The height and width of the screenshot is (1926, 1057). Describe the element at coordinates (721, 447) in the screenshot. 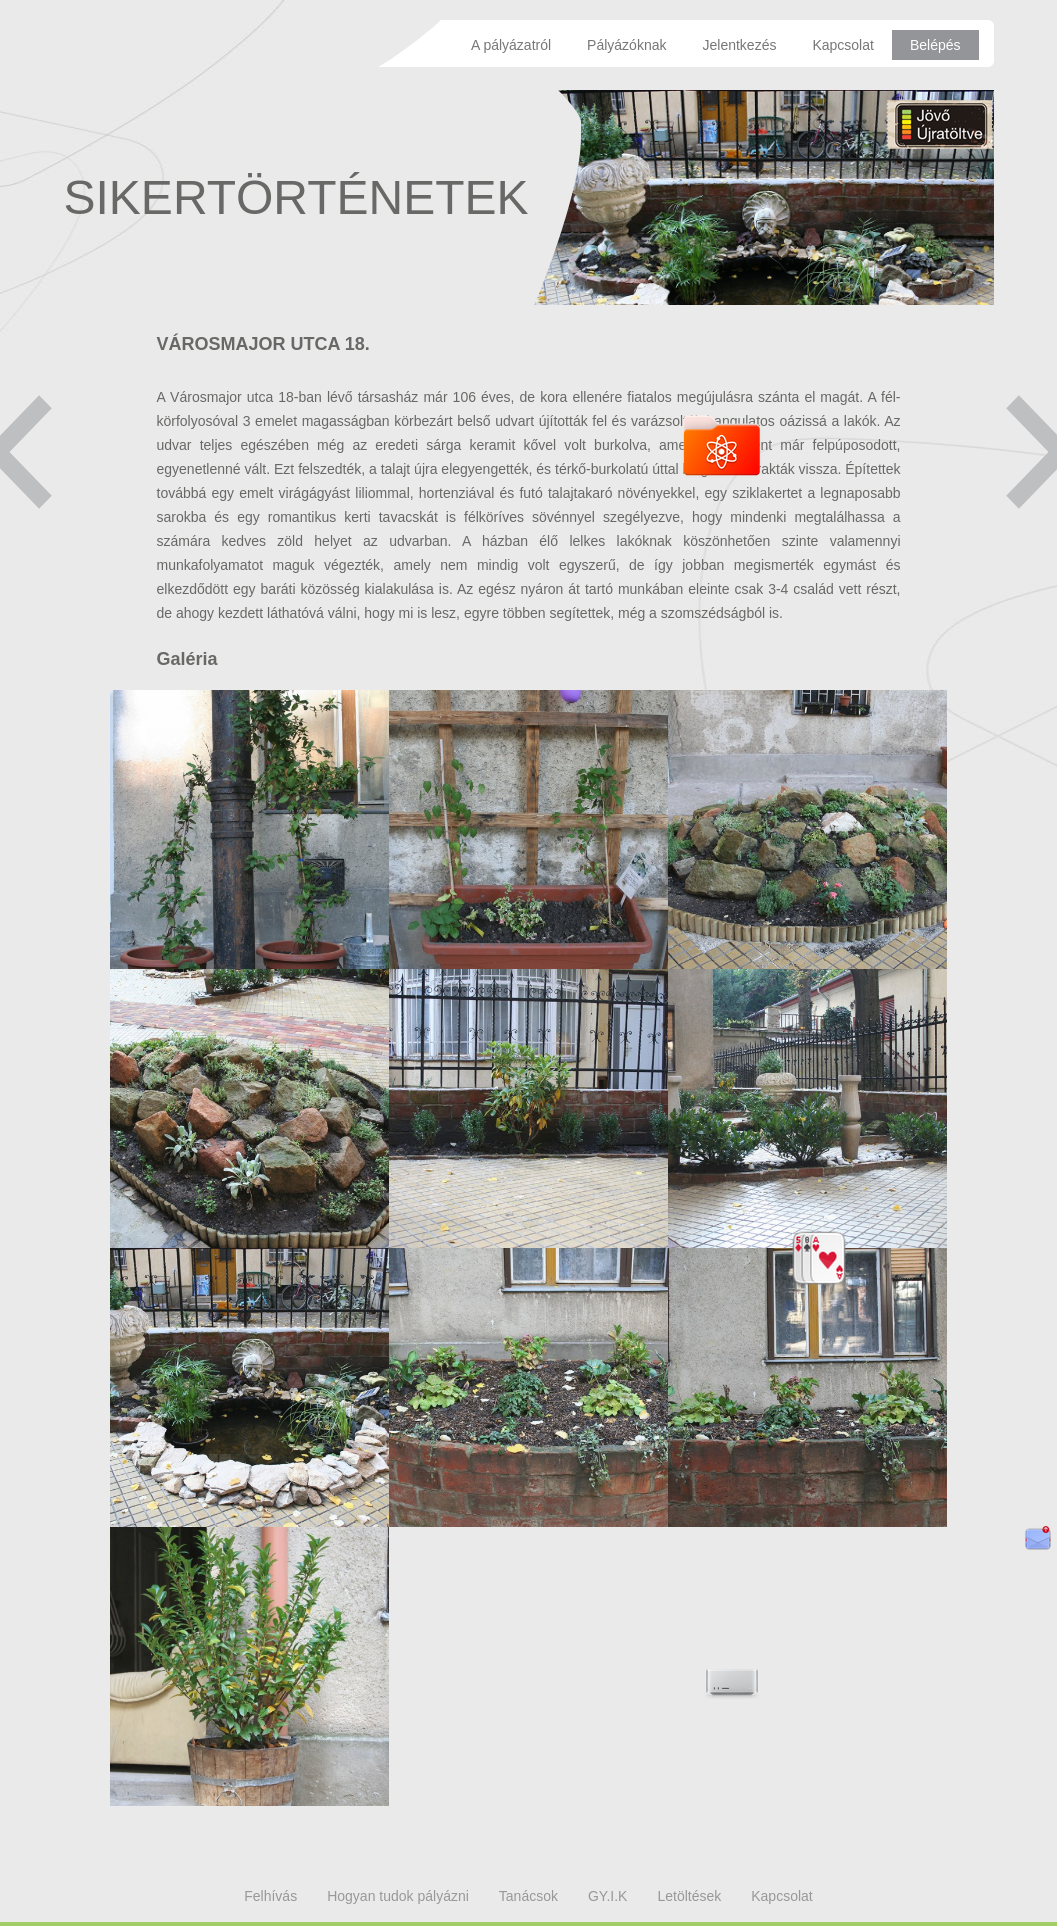

I see `open physics course materials folder` at that location.